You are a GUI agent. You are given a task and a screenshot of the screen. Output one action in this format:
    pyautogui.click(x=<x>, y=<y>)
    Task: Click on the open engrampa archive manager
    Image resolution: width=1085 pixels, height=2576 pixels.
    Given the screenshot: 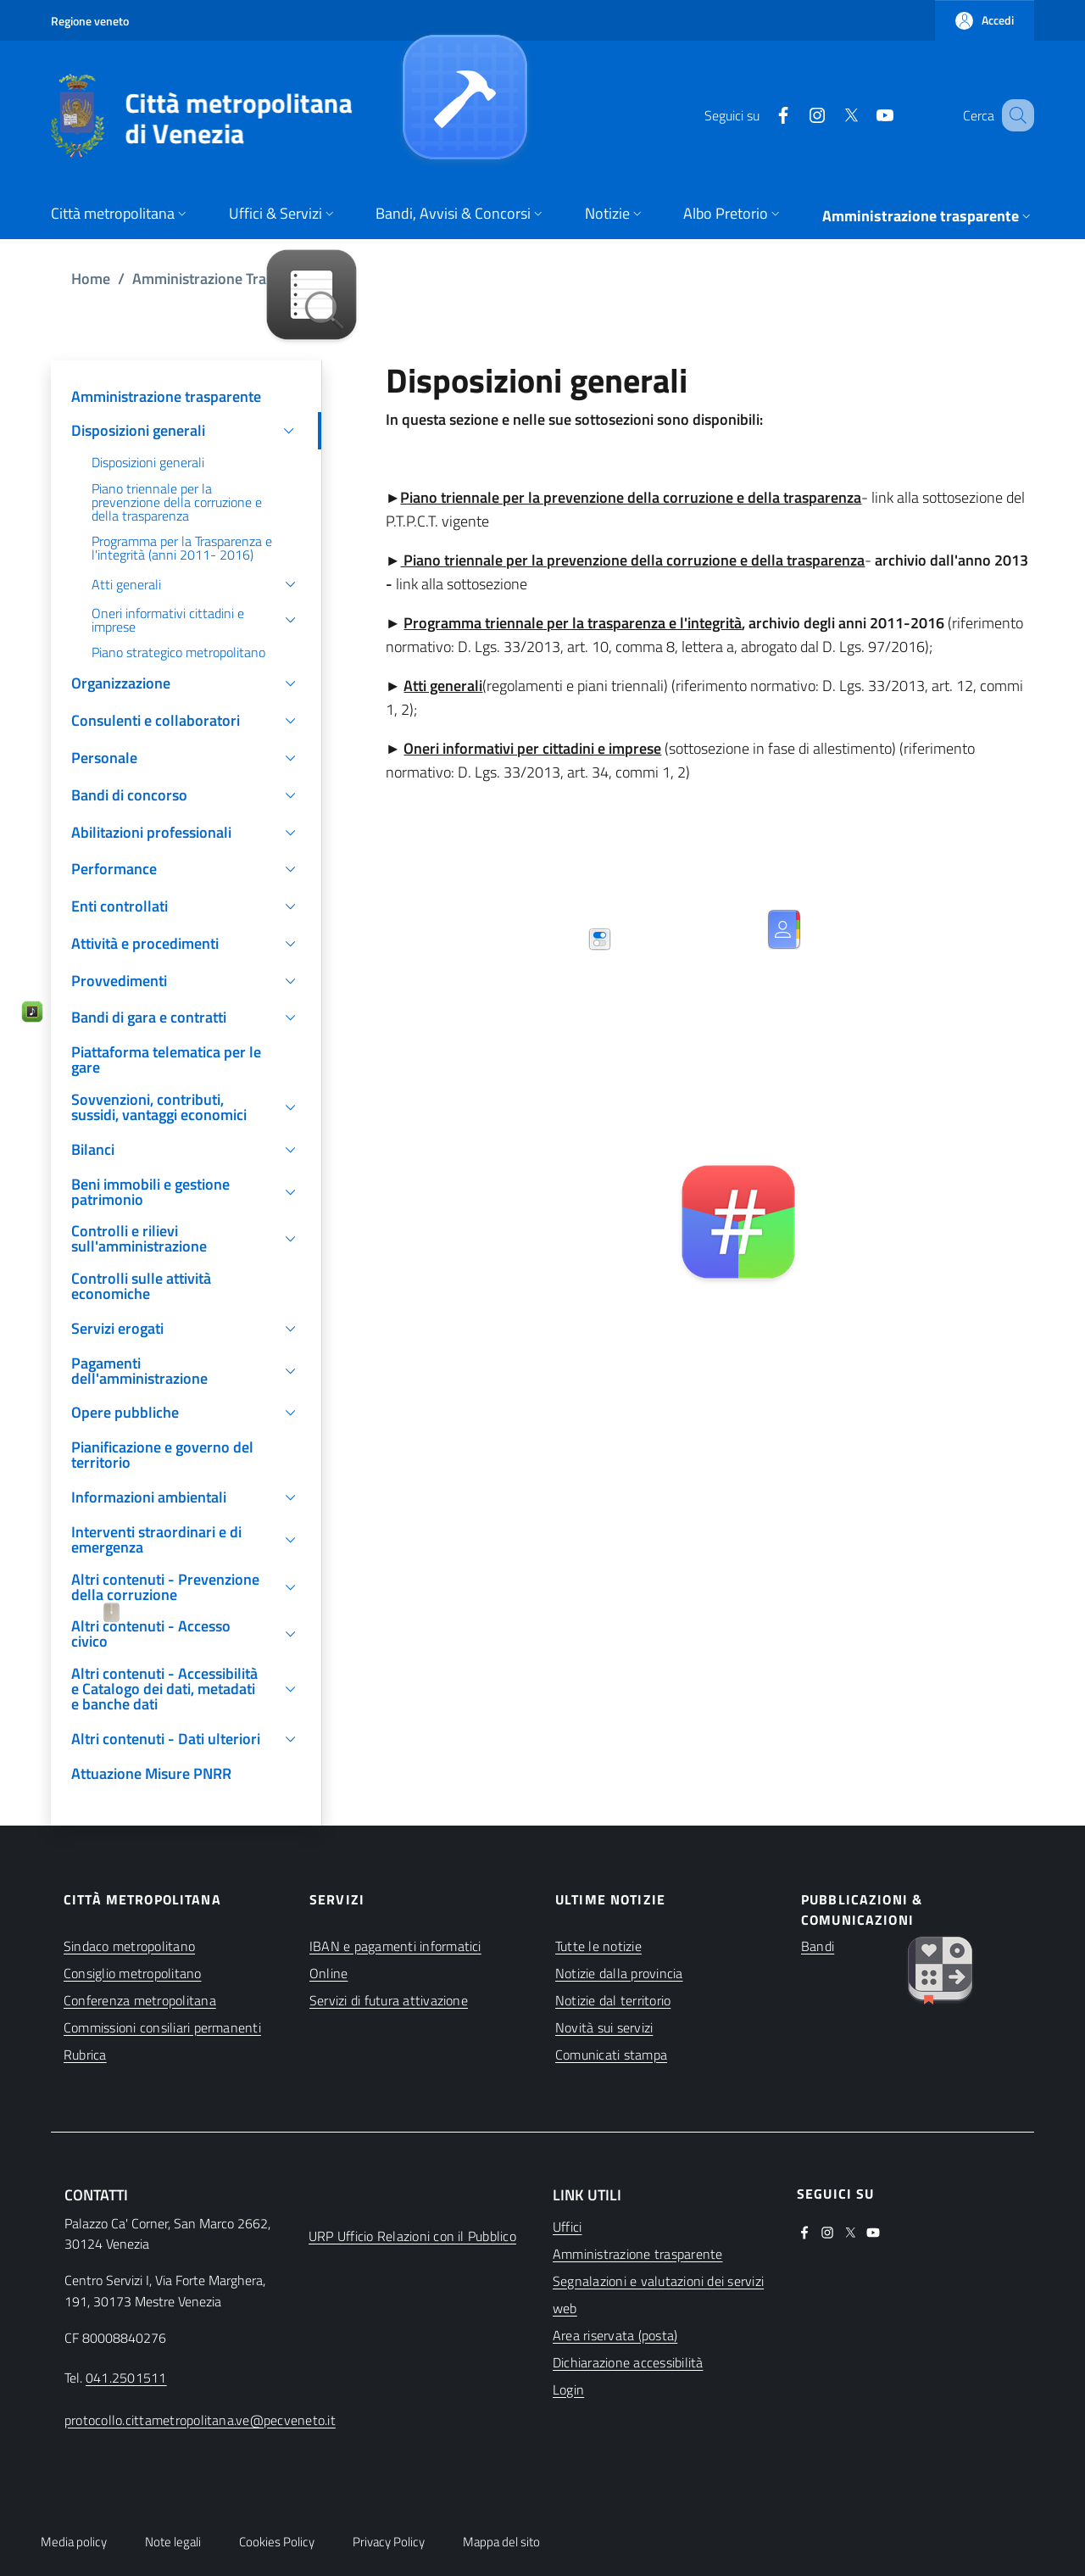 What is the action you would take?
    pyautogui.click(x=111, y=1612)
    